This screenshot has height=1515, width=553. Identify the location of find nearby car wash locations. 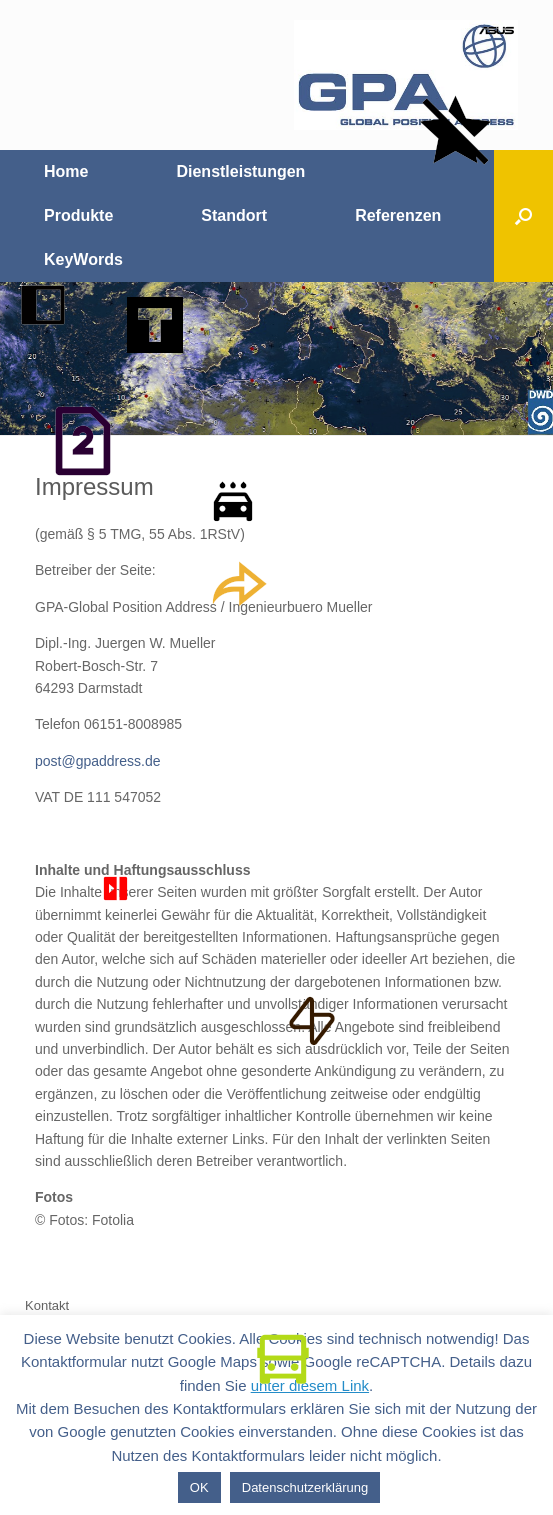
(233, 500).